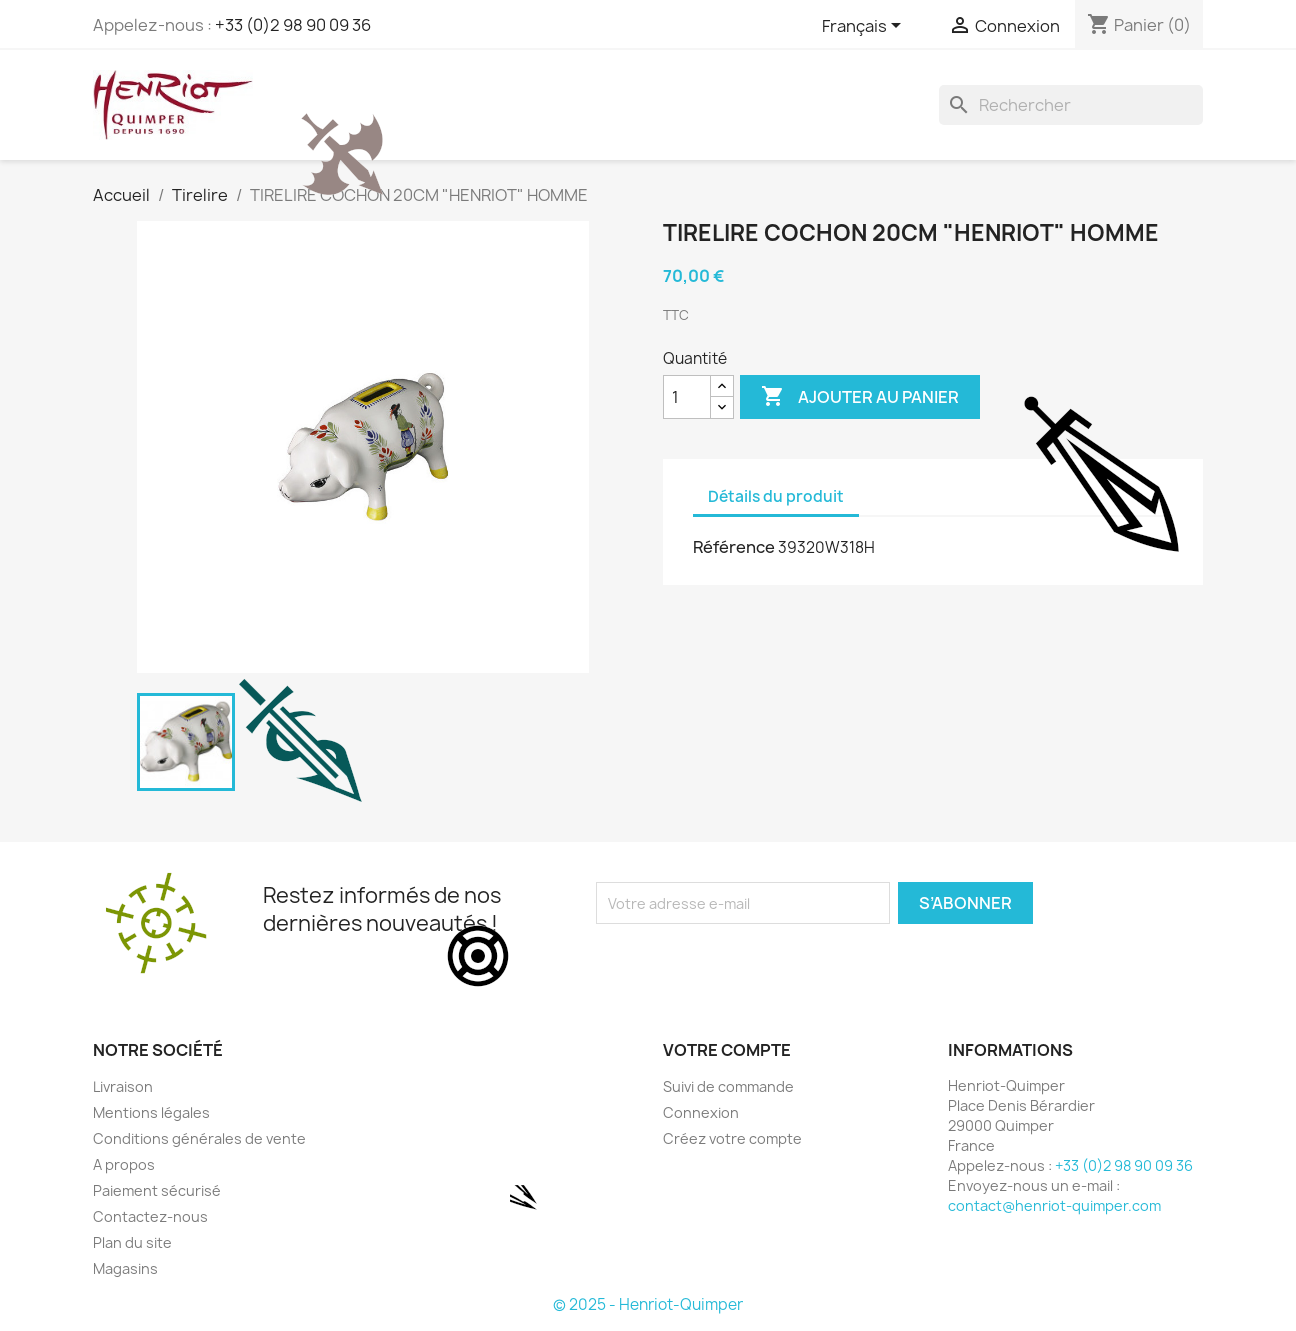 This screenshot has height=1331, width=1296. What do you see at coordinates (478, 956) in the screenshot?
I see `target or focus indicator` at bounding box center [478, 956].